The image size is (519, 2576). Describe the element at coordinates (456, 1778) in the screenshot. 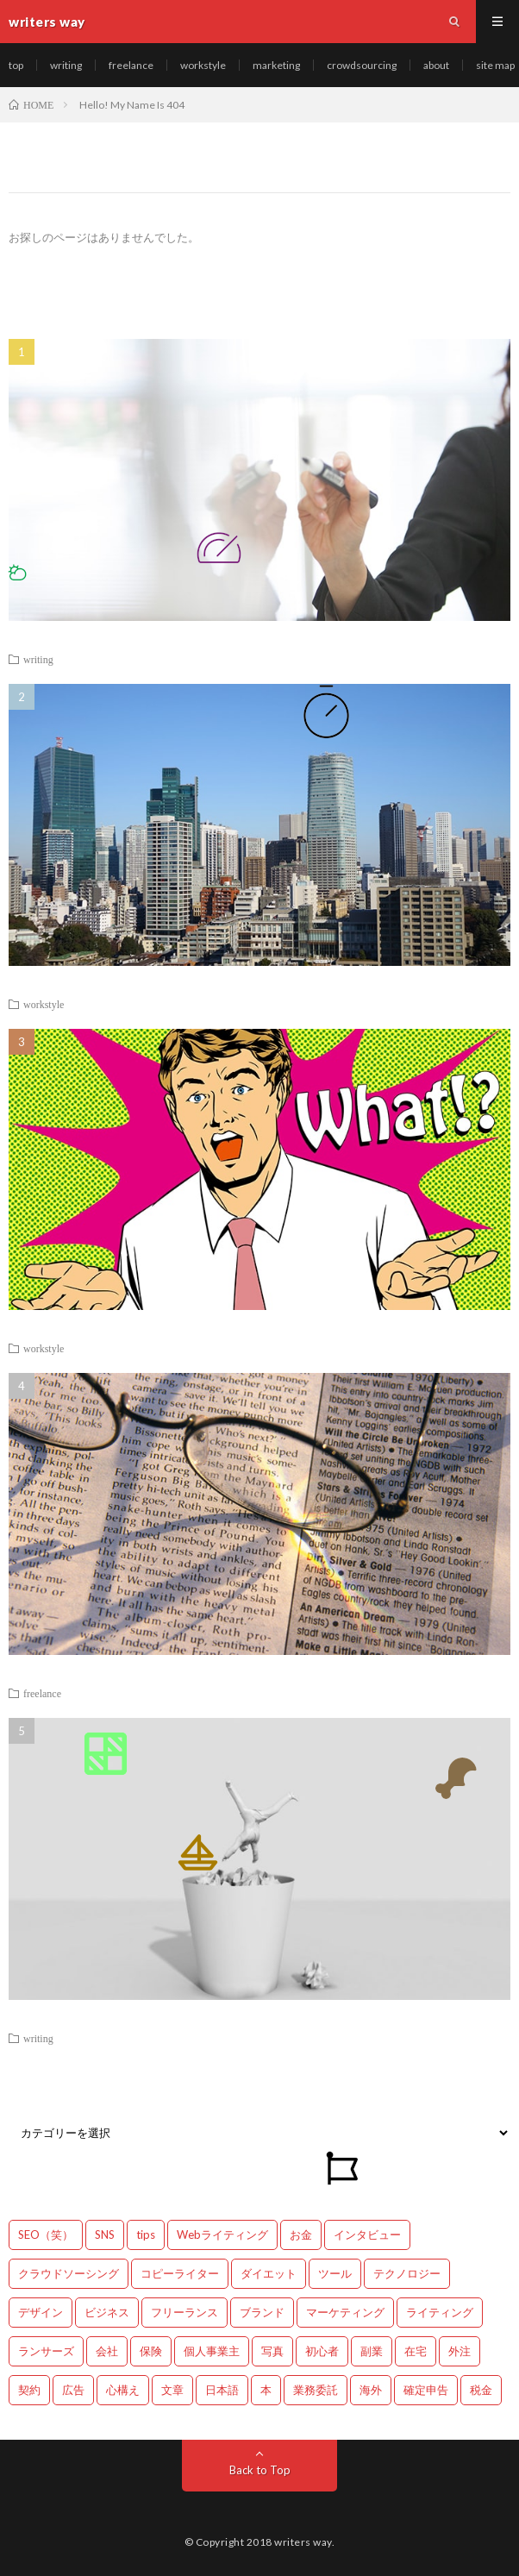

I see `access food or dining options` at that location.